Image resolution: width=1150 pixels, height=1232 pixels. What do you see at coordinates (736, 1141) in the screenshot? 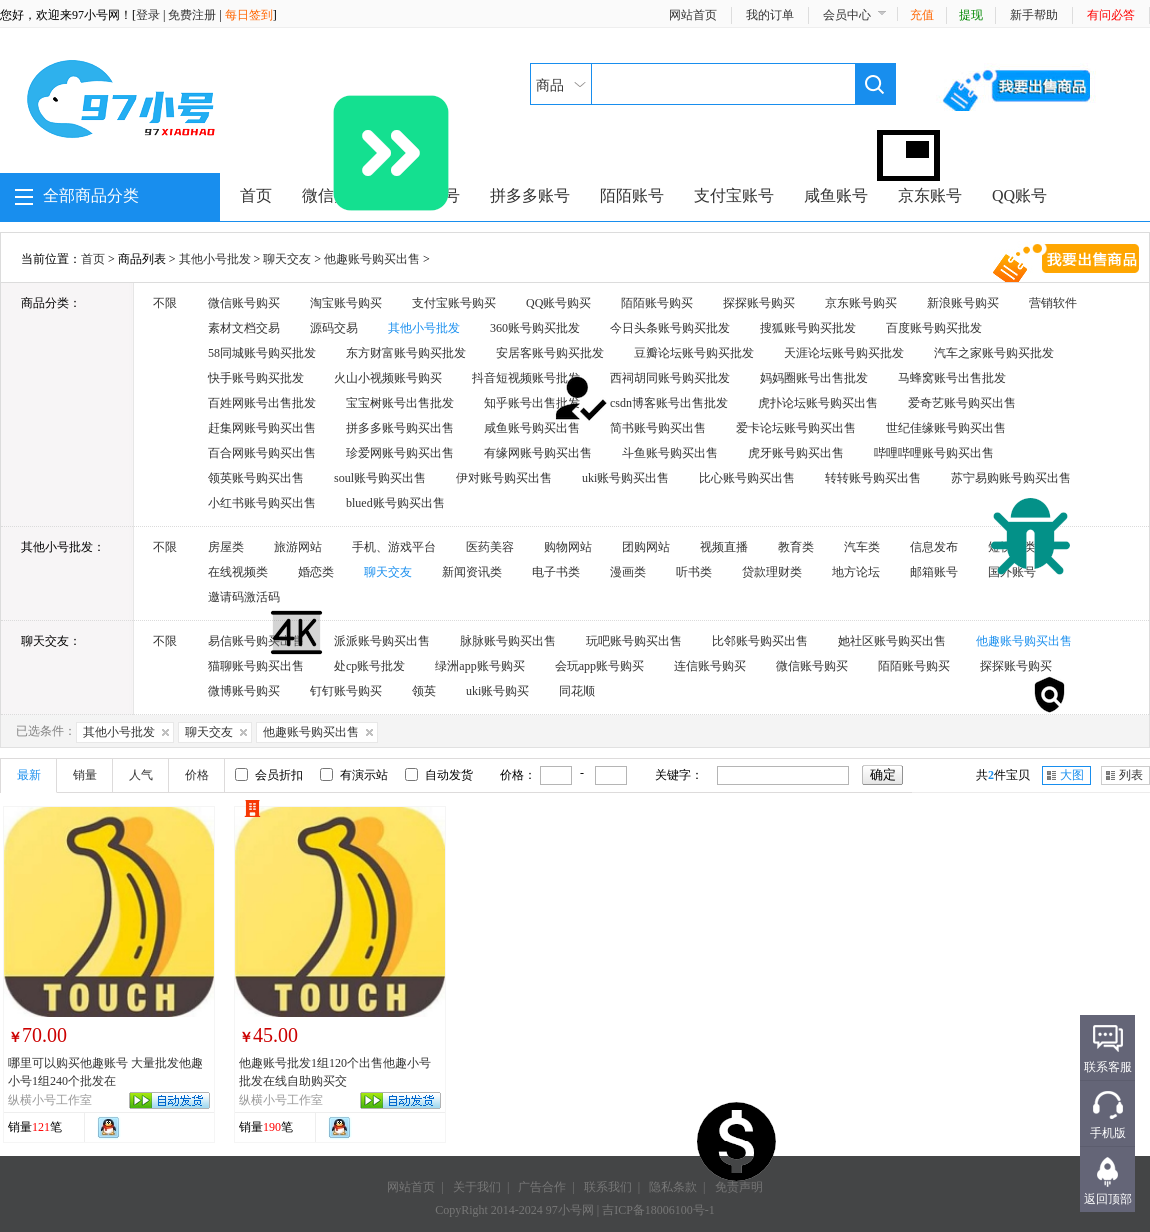
I see `view earnings or payment information` at bounding box center [736, 1141].